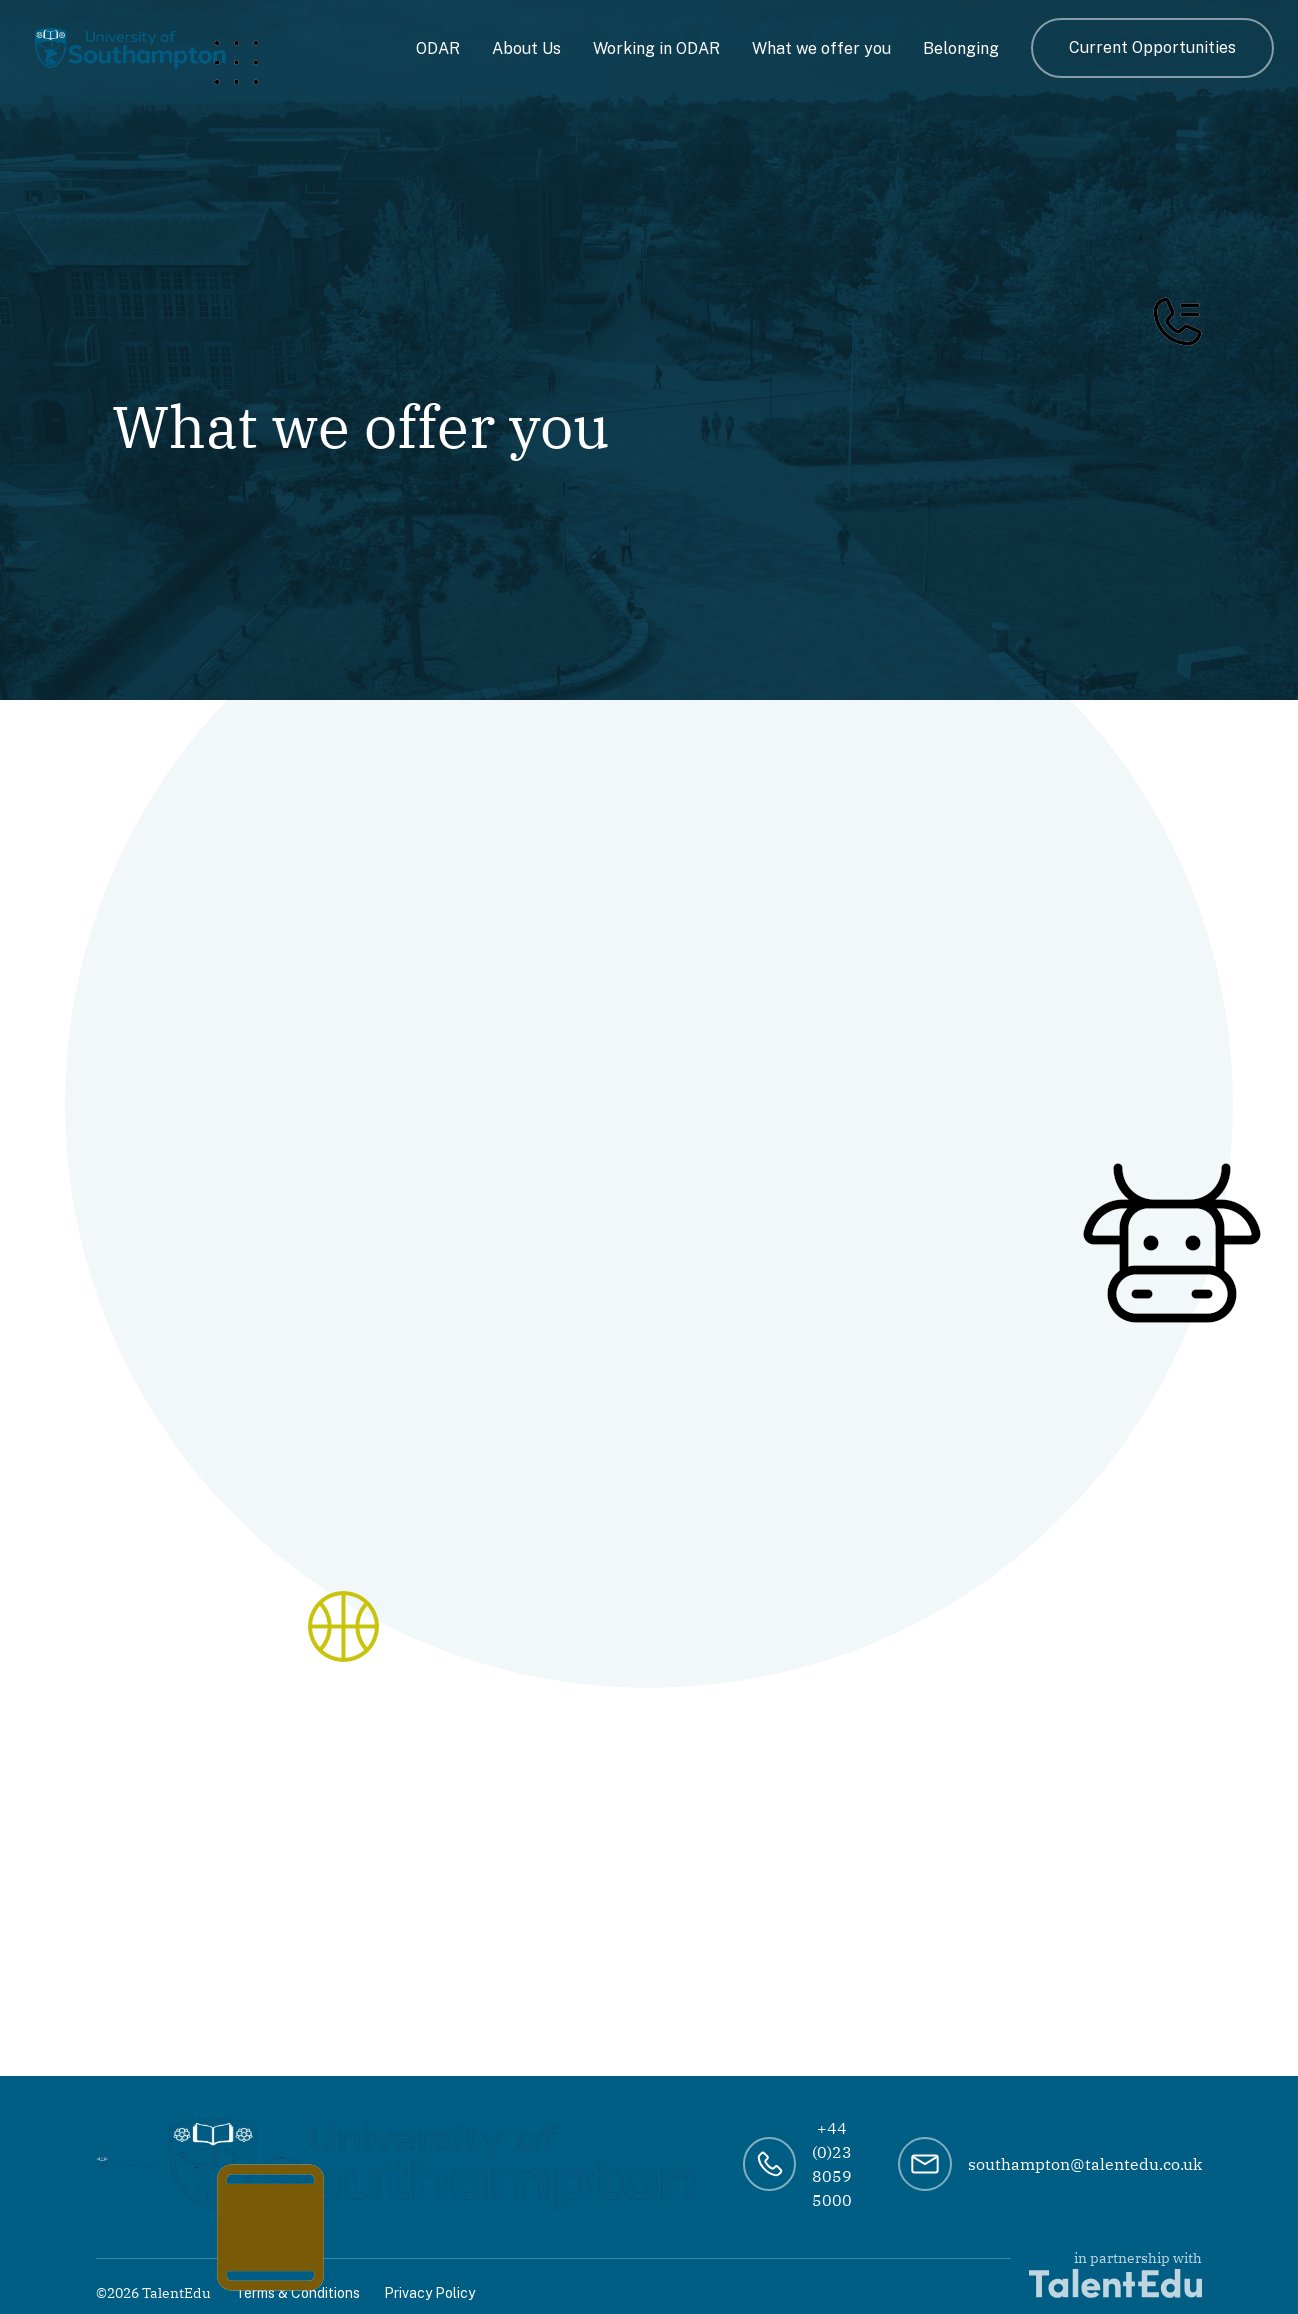  I want to click on switch to tablet view, so click(270, 2227).